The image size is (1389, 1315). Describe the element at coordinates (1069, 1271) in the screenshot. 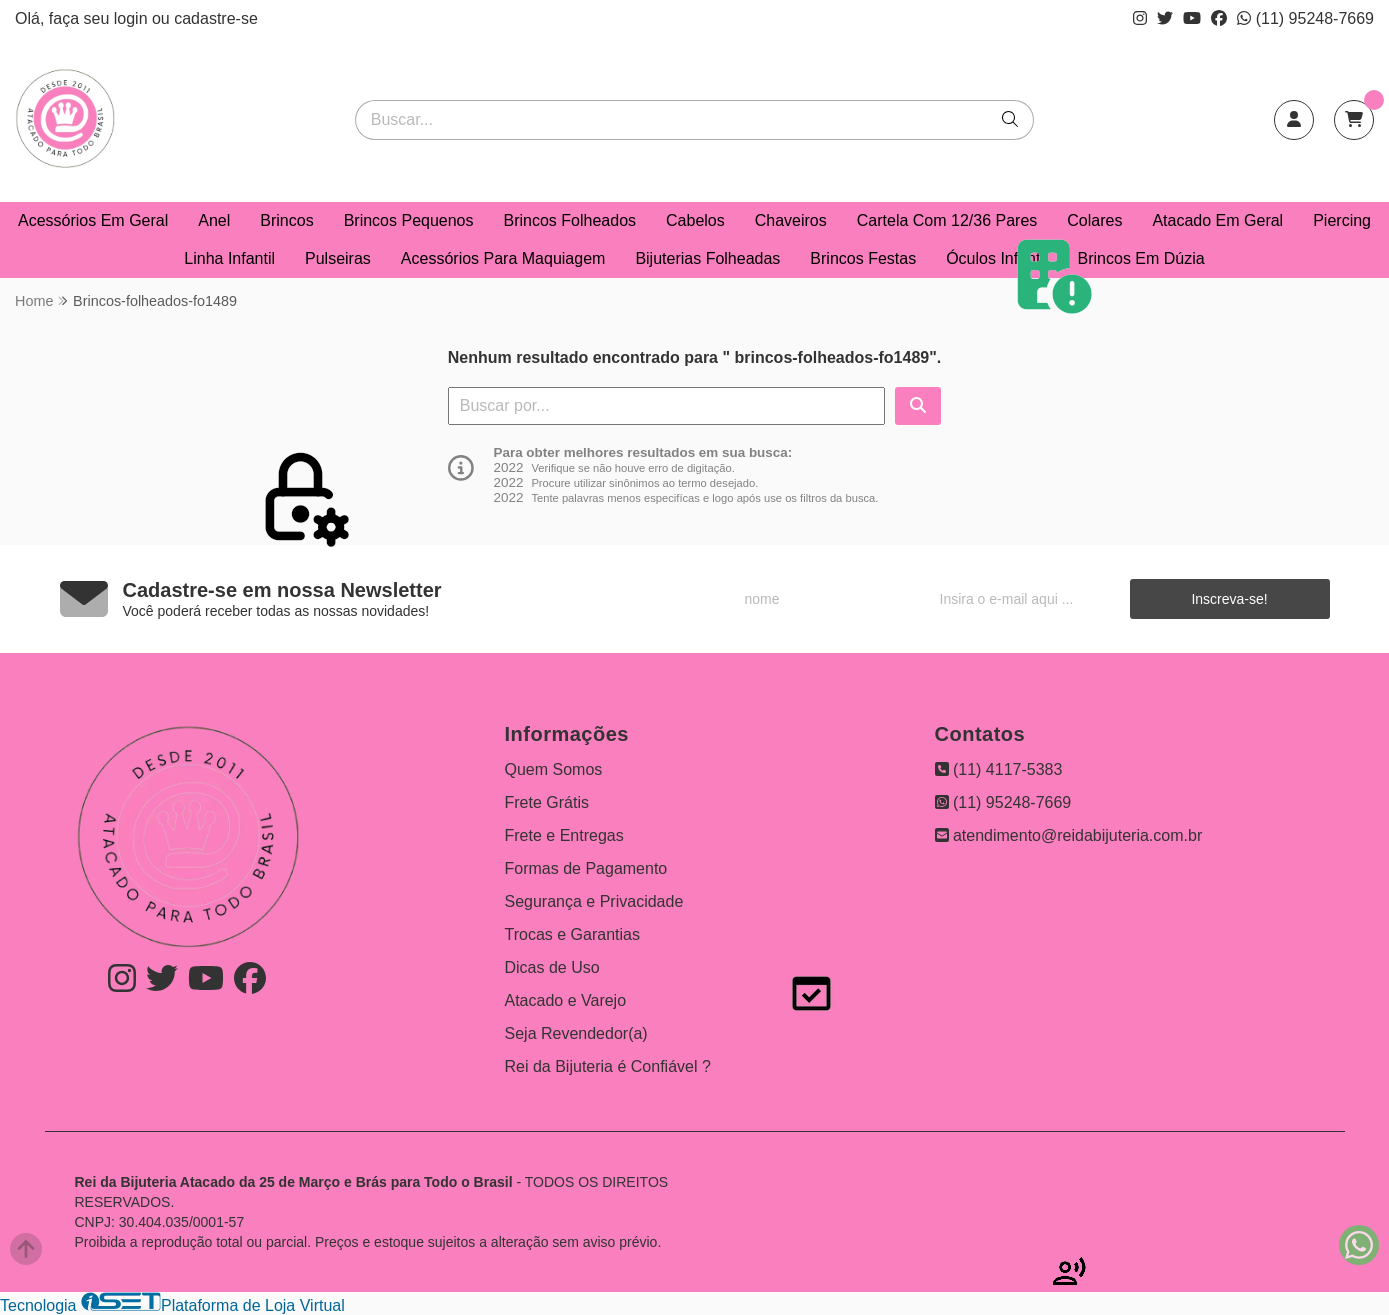

I see `activate voice recording or dictation` at that location.